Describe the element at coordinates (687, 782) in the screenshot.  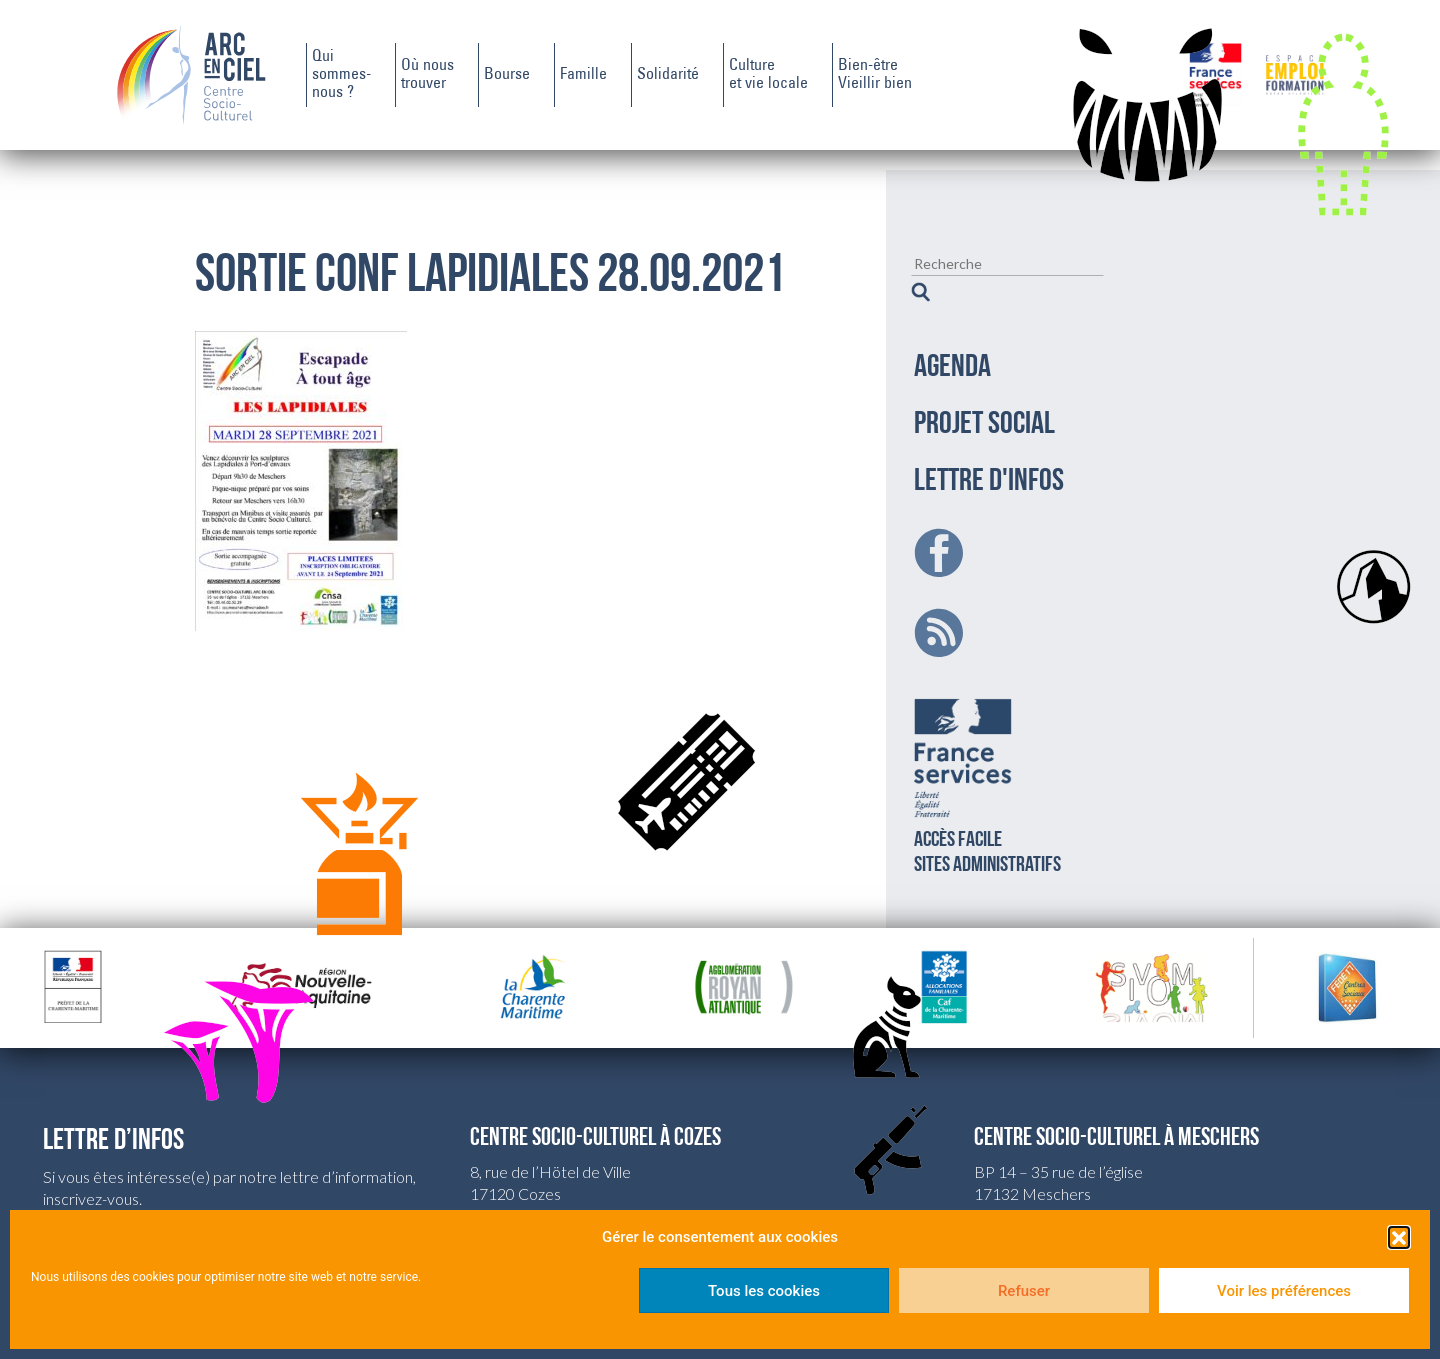
I see `view your boarding pass` at that location.